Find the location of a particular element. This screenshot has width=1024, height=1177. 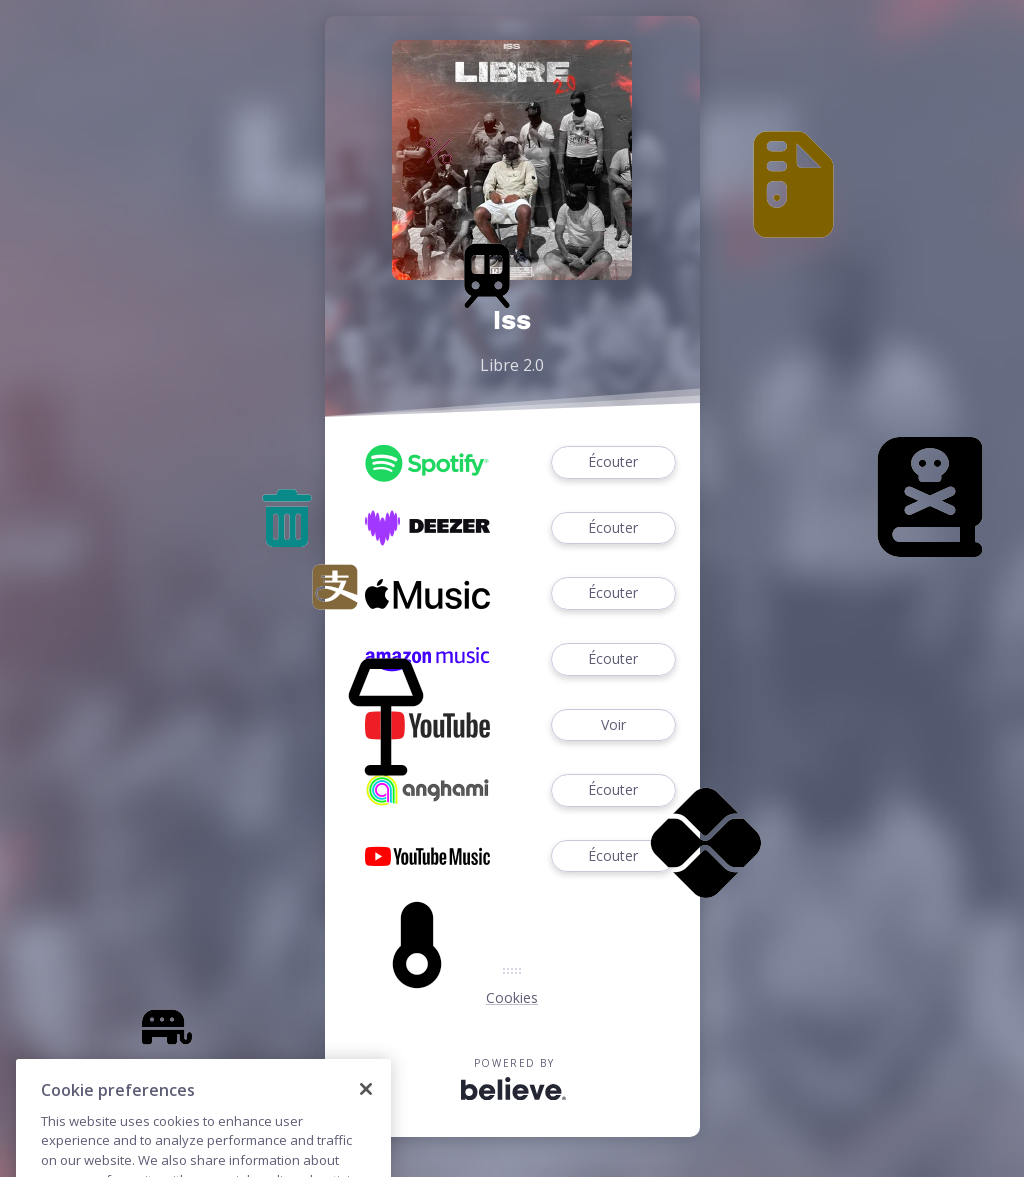

pay with pix instant payment is located at coordinates (706, 843).